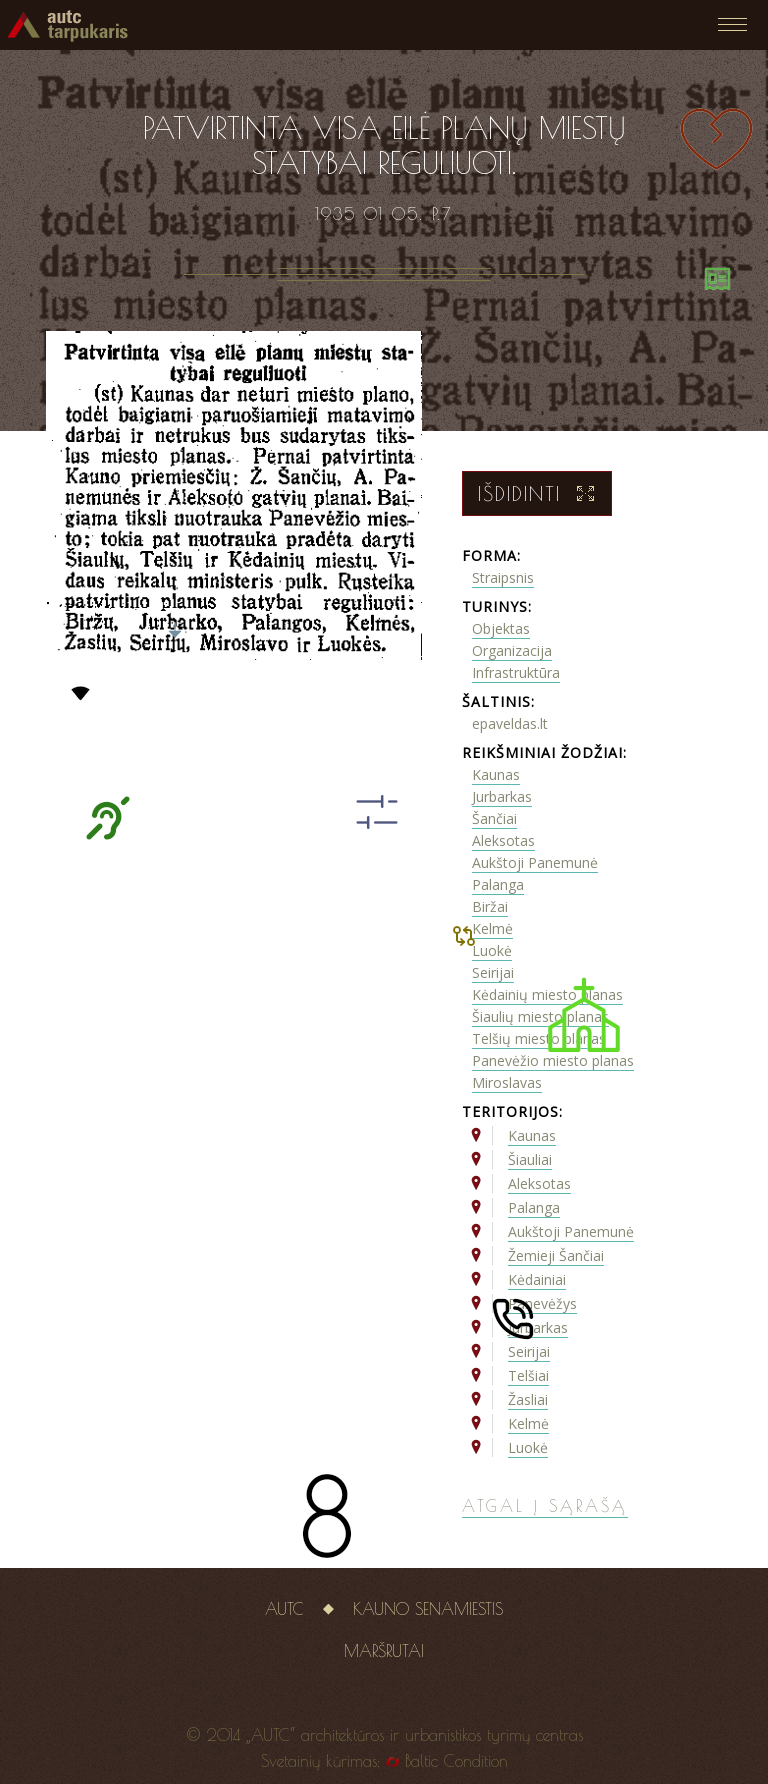 Image resolution: width=768 pixels, height=1784 pixels. What do you see at coordinates (80, 693) in the screenshot?
I see `indicates full wifi signal strength` at bounding box center [80, 693].